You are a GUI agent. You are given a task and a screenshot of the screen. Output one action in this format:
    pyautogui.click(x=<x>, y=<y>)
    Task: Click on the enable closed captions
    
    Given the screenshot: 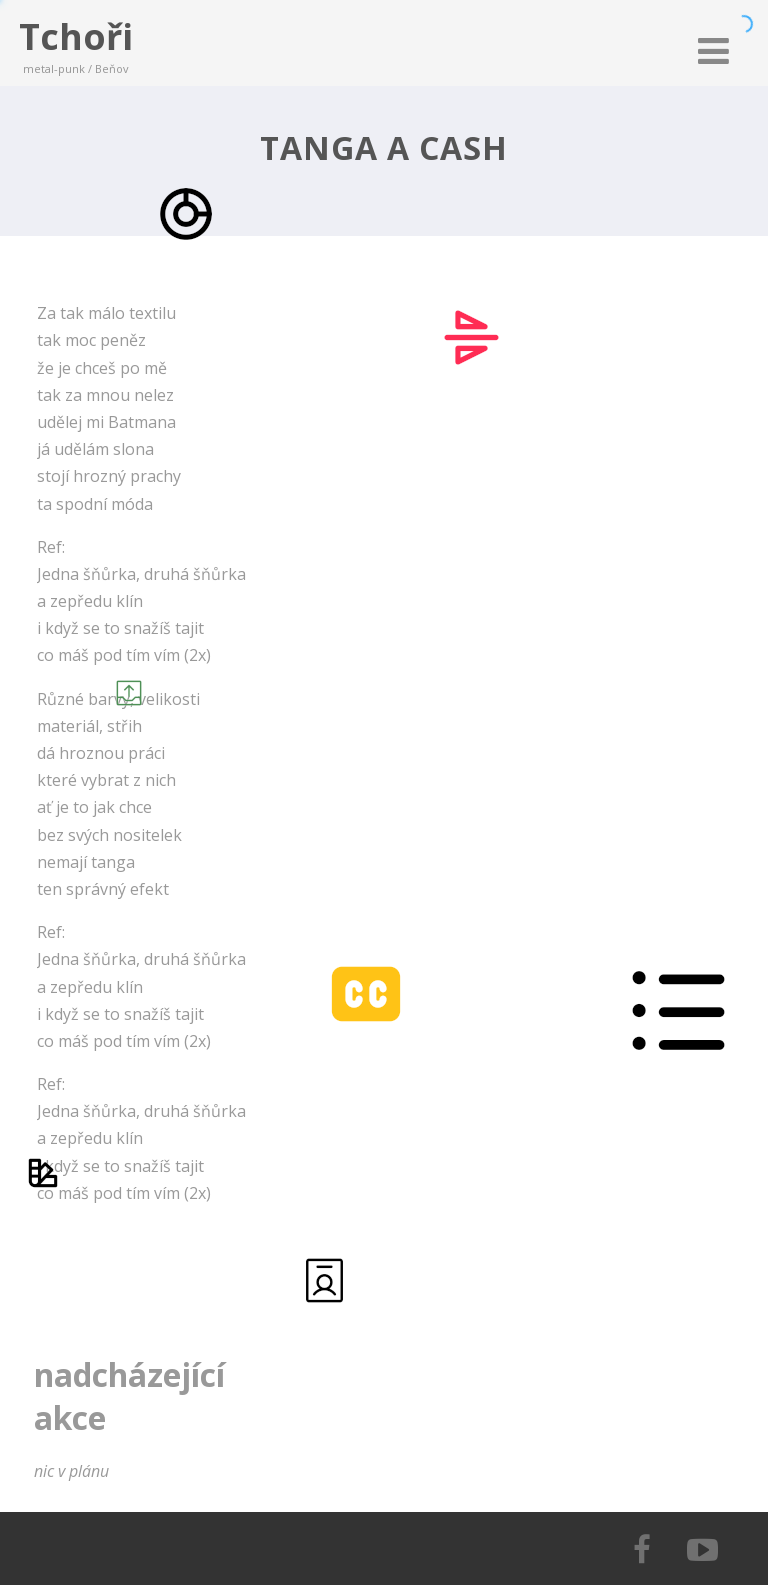 What is the action you would take?
    pyautogui.click(x=366, y=994)
    